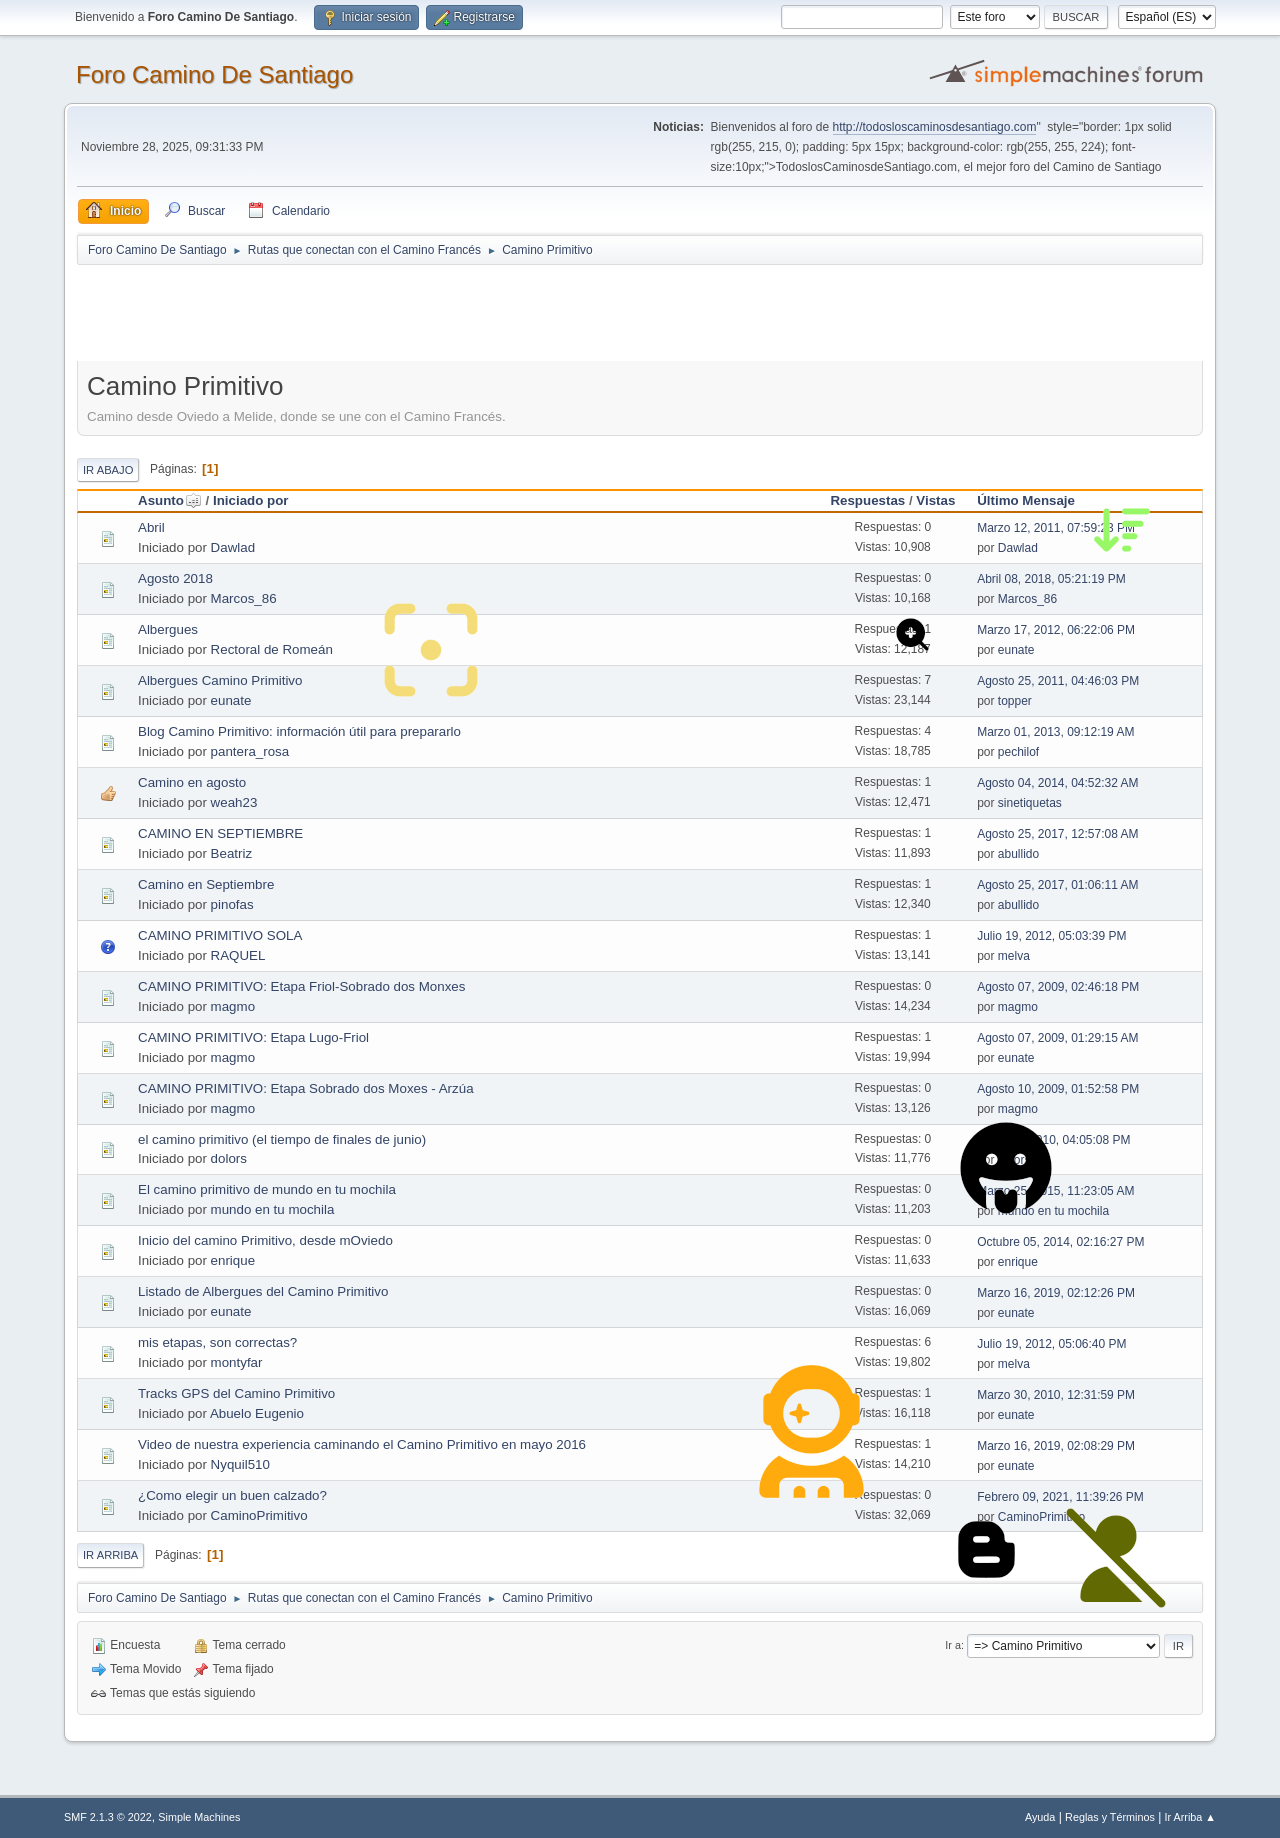  I want to click on sort items from largest to smallest, so click(1122, 530).